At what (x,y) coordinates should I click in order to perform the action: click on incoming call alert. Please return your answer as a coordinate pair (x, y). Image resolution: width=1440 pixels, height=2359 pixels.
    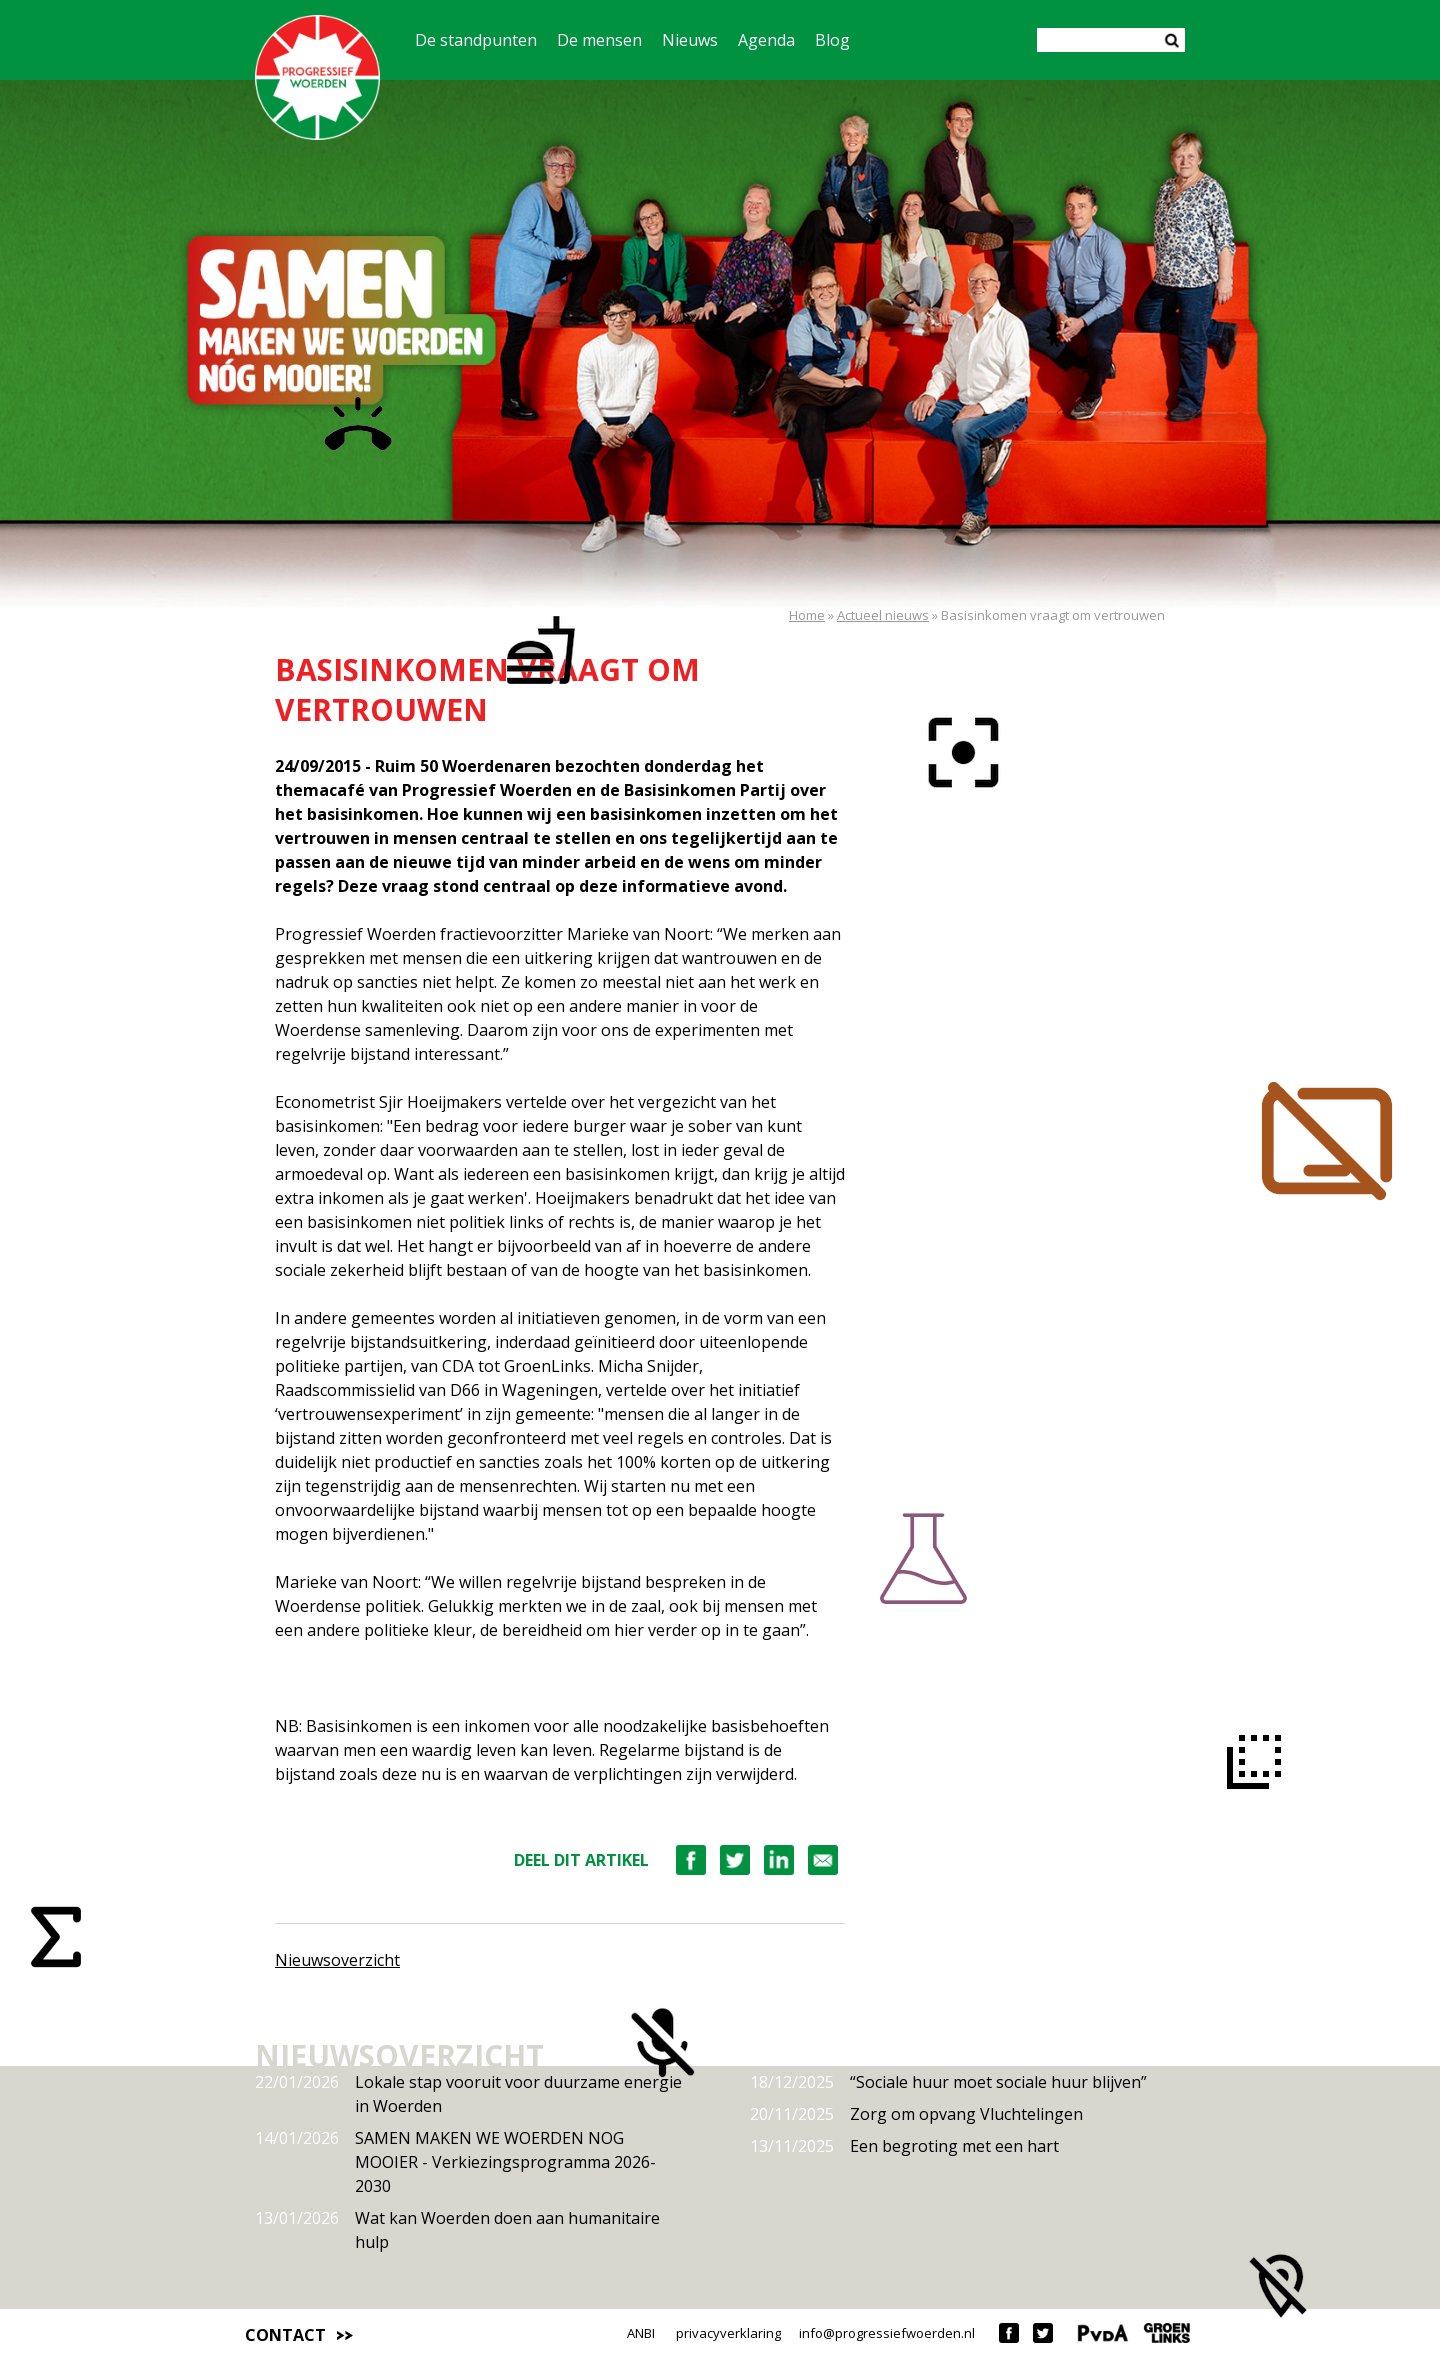
    Looking at the image, I should click on (358, 425).